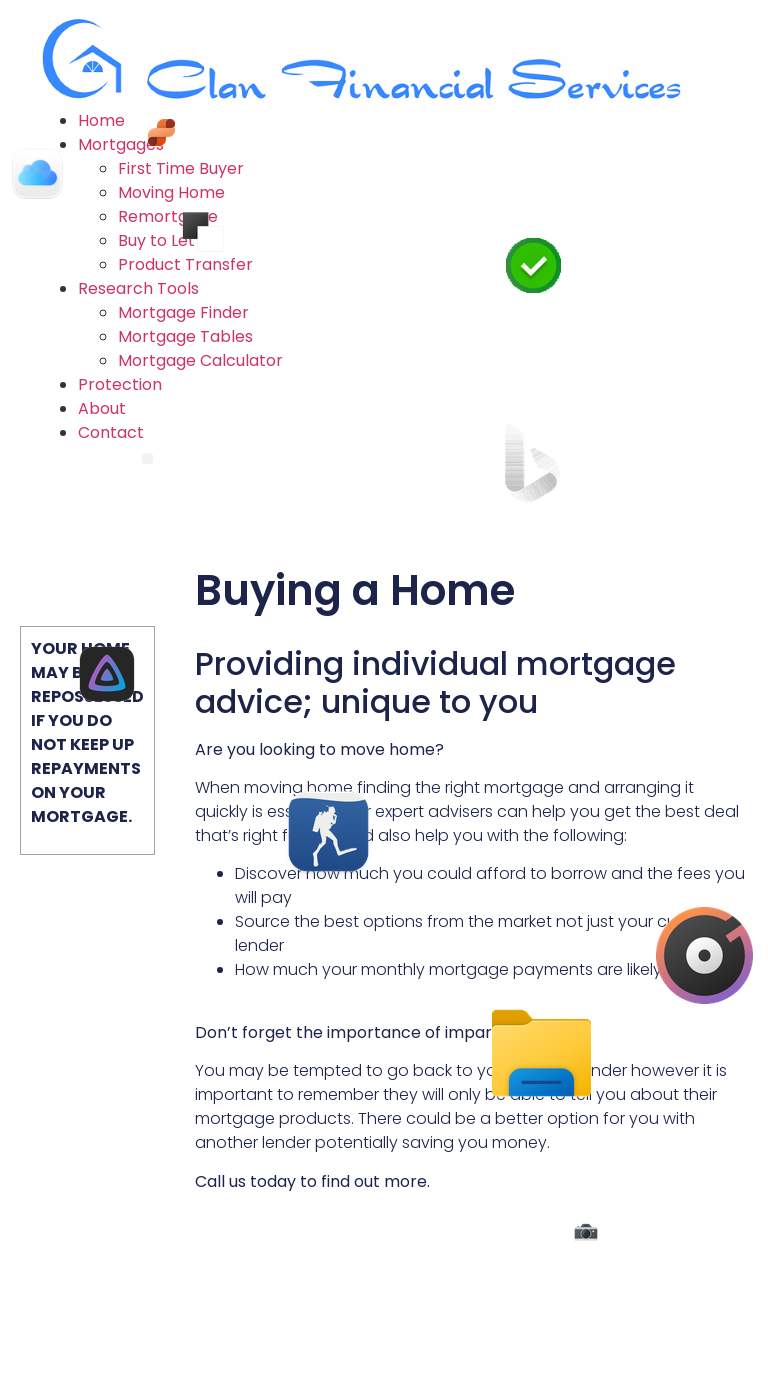 Image resolution: width=768 pixels, height=1386 pixels. What do you see at coordinates (704, 955) in the screenshot?
I see `open groove music app` at bounding box center [704, 955].